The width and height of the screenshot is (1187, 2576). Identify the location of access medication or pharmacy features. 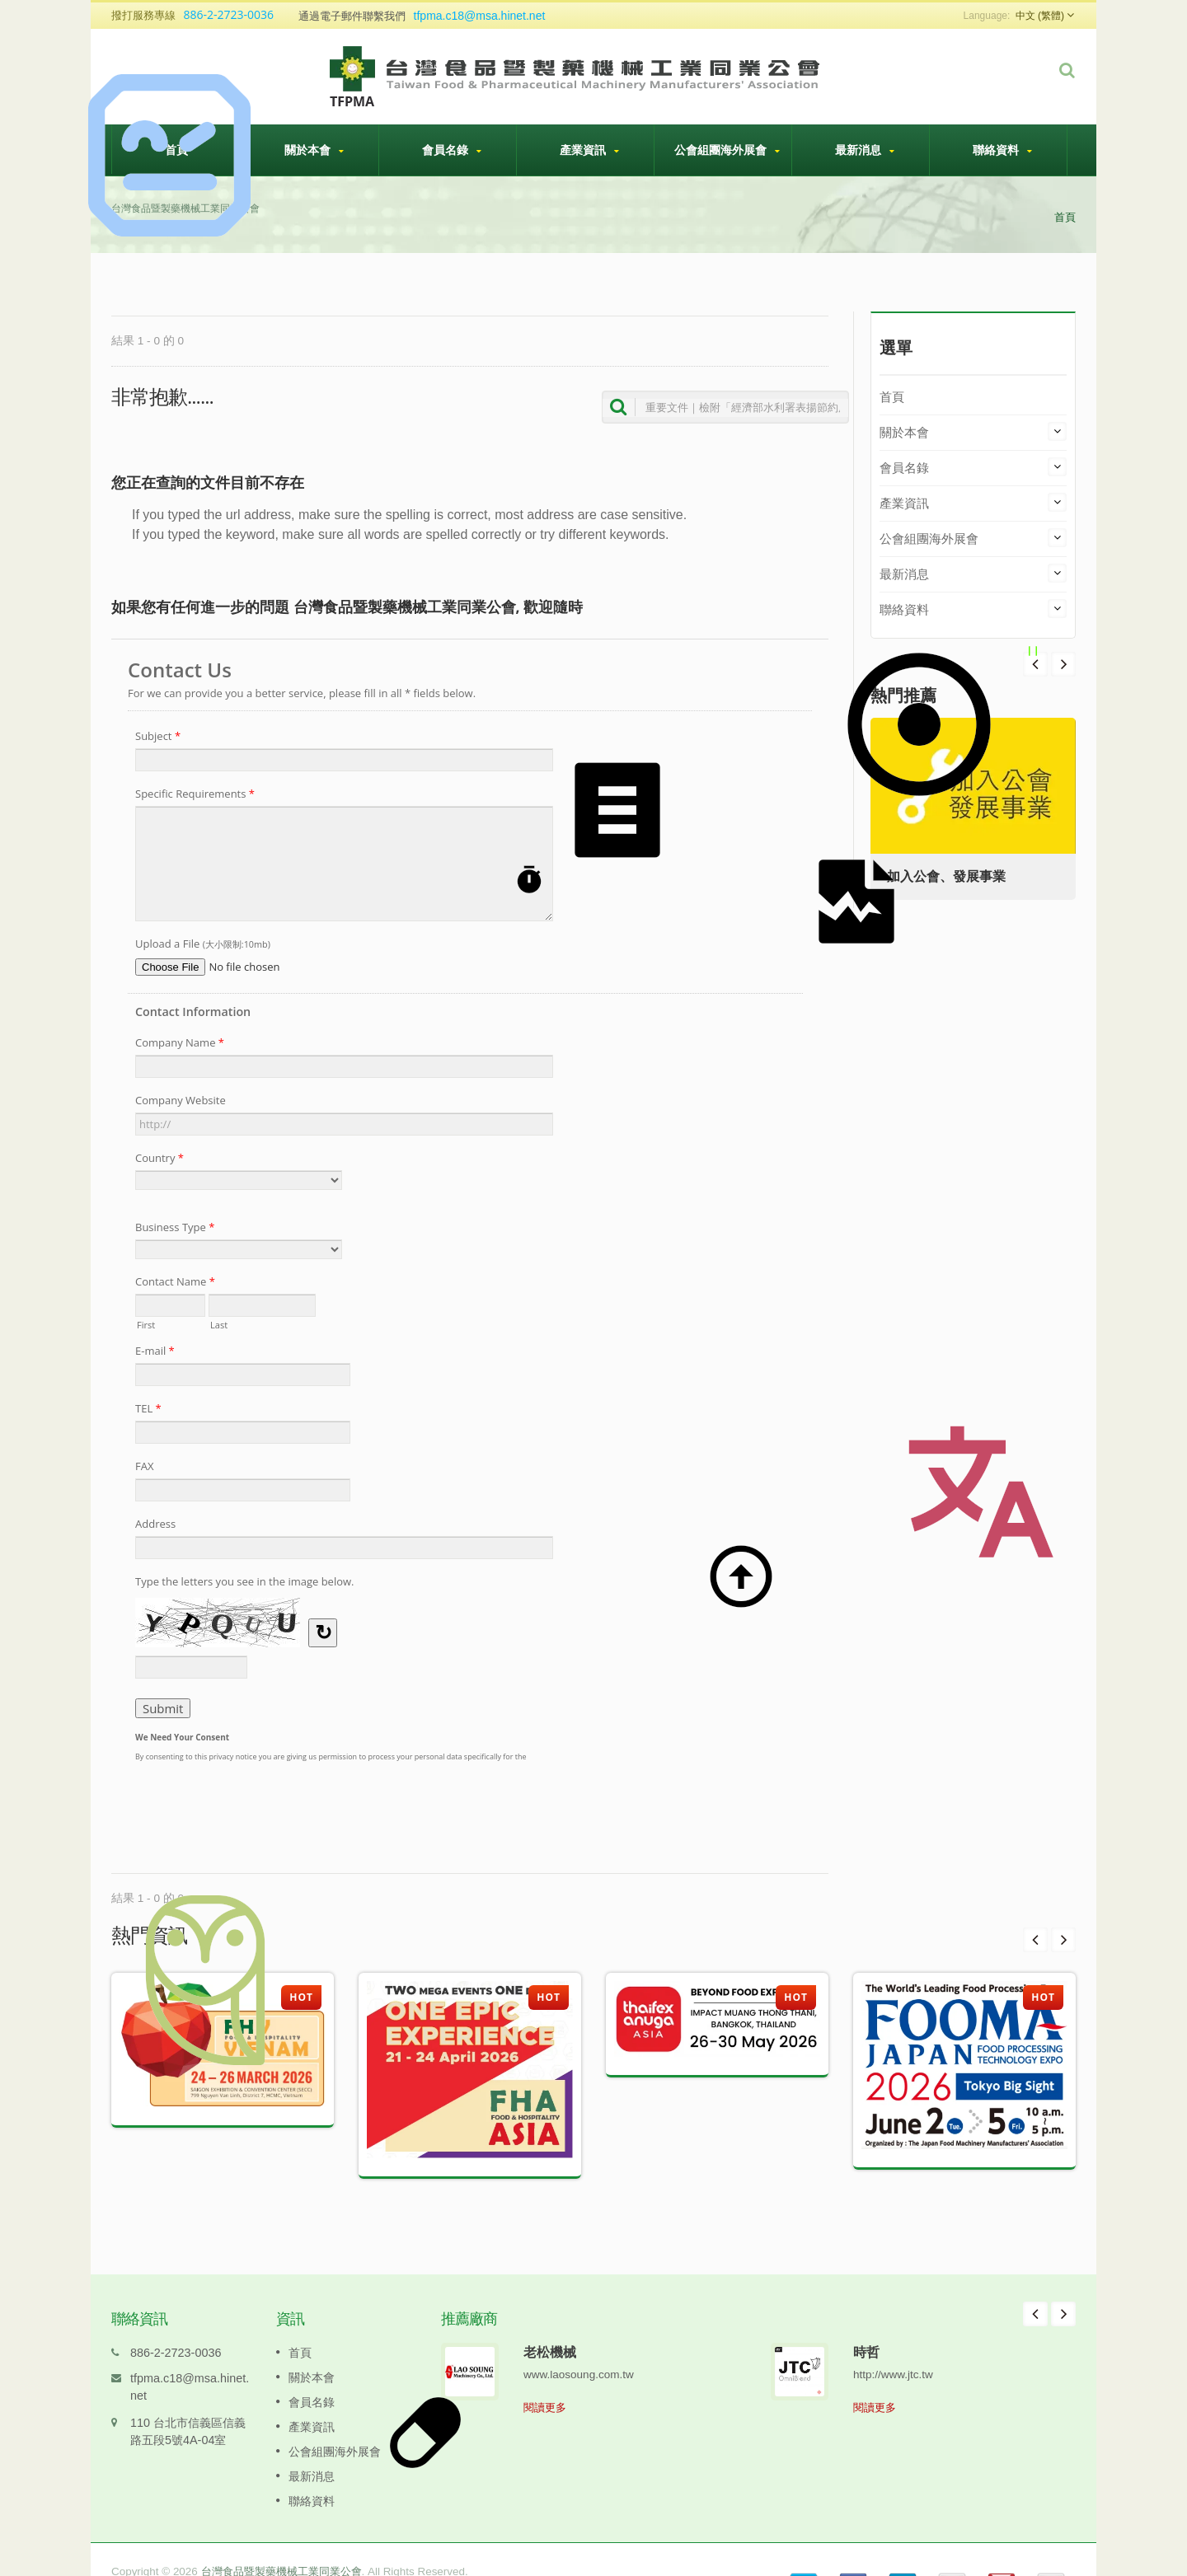
(425, 2433).